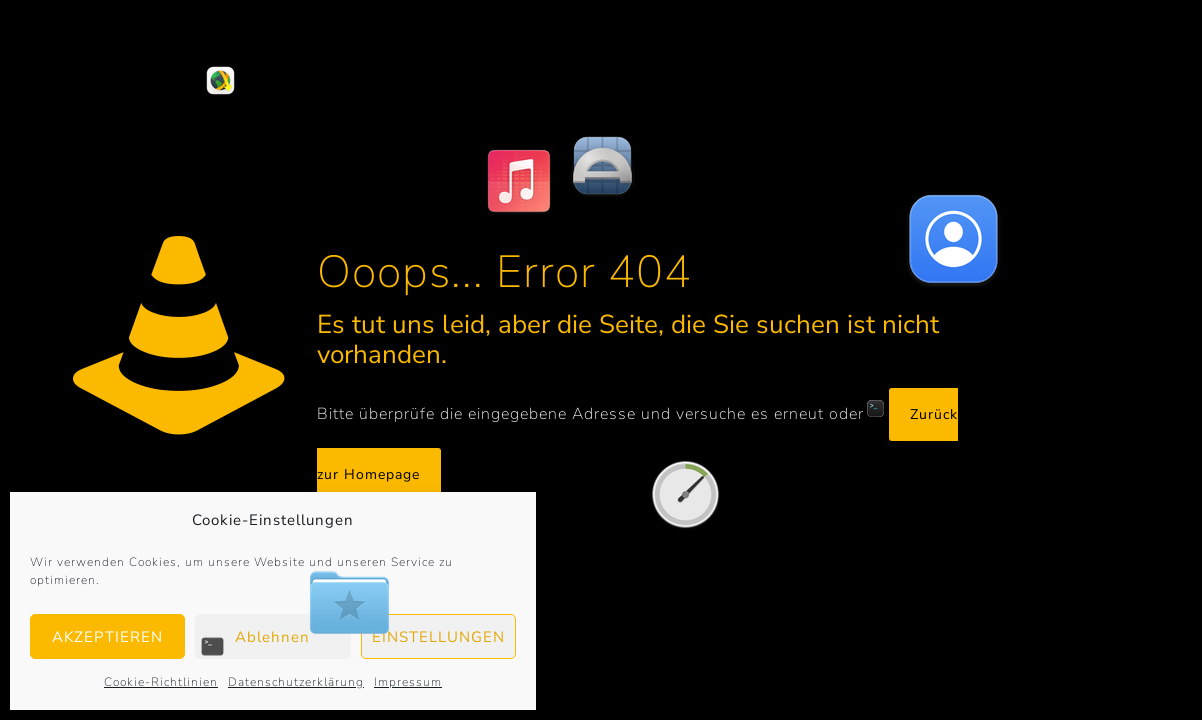 This screenshot has width=1202, height=720. Describe the element at coordinates (602, 165) in the screenshot. I see `open design or drafting application` at that location.